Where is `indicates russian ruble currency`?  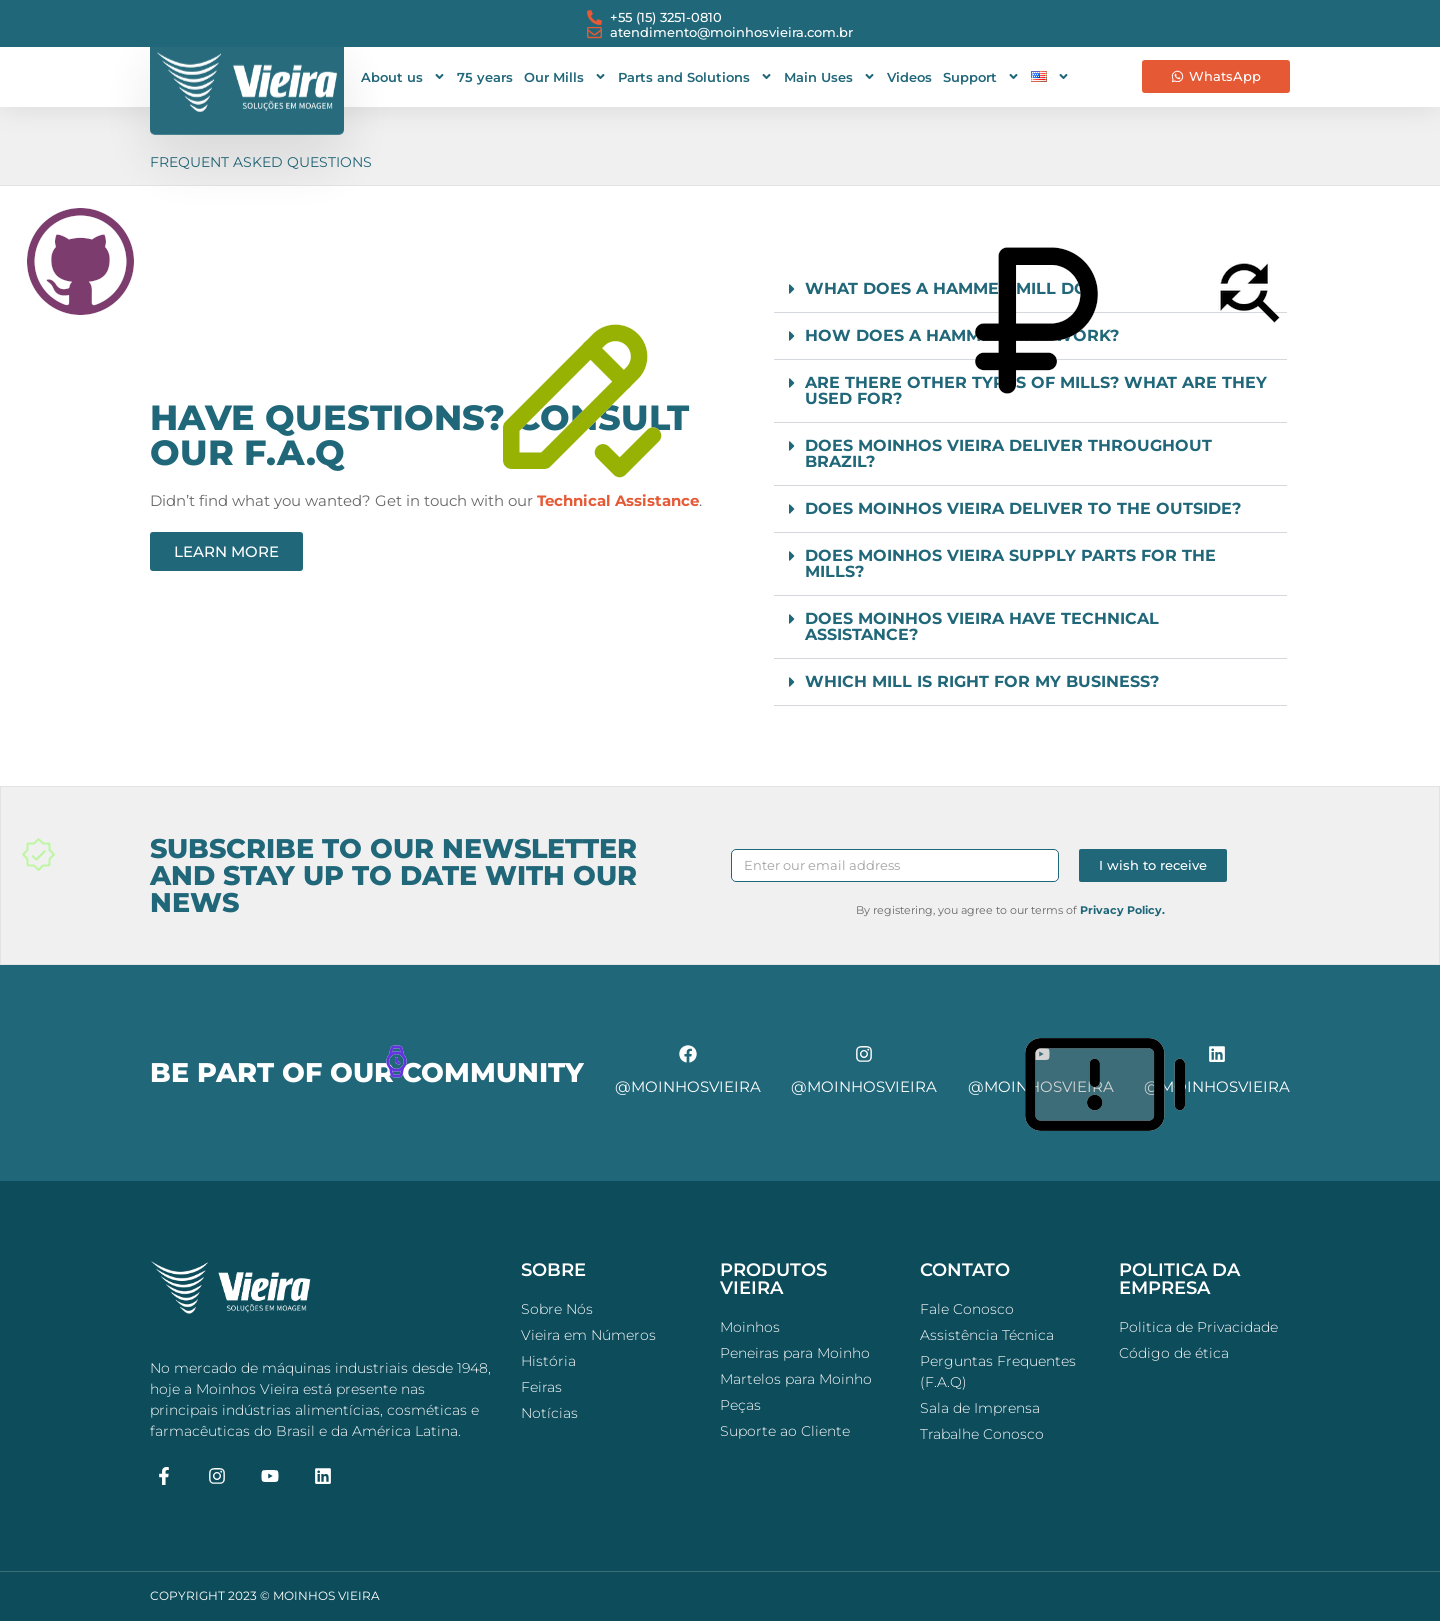 indicates russian ruble currency is located at coordinates (1036, 320).